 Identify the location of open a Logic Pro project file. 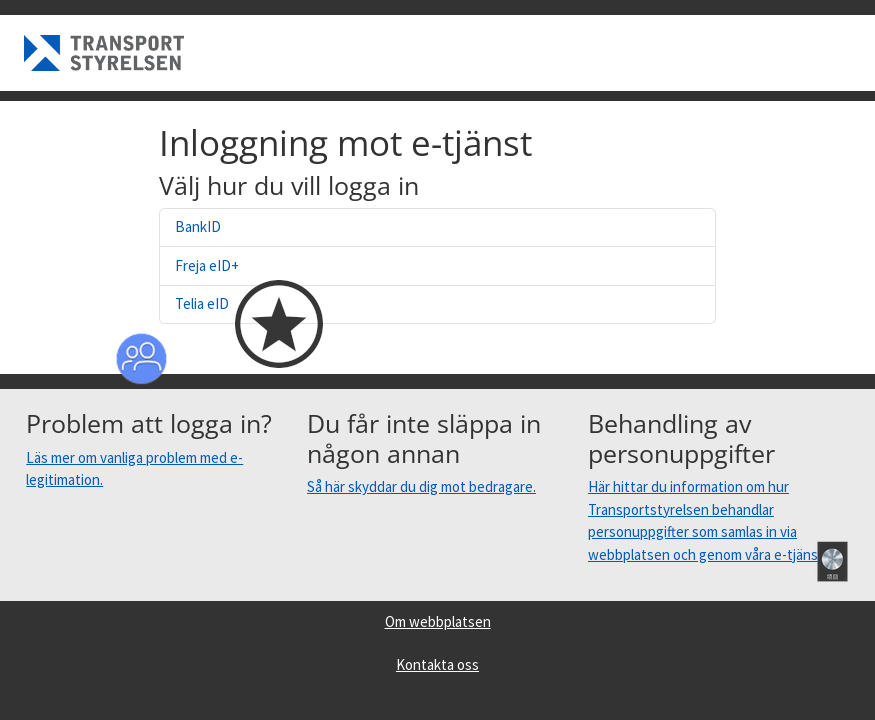
(832, 562).